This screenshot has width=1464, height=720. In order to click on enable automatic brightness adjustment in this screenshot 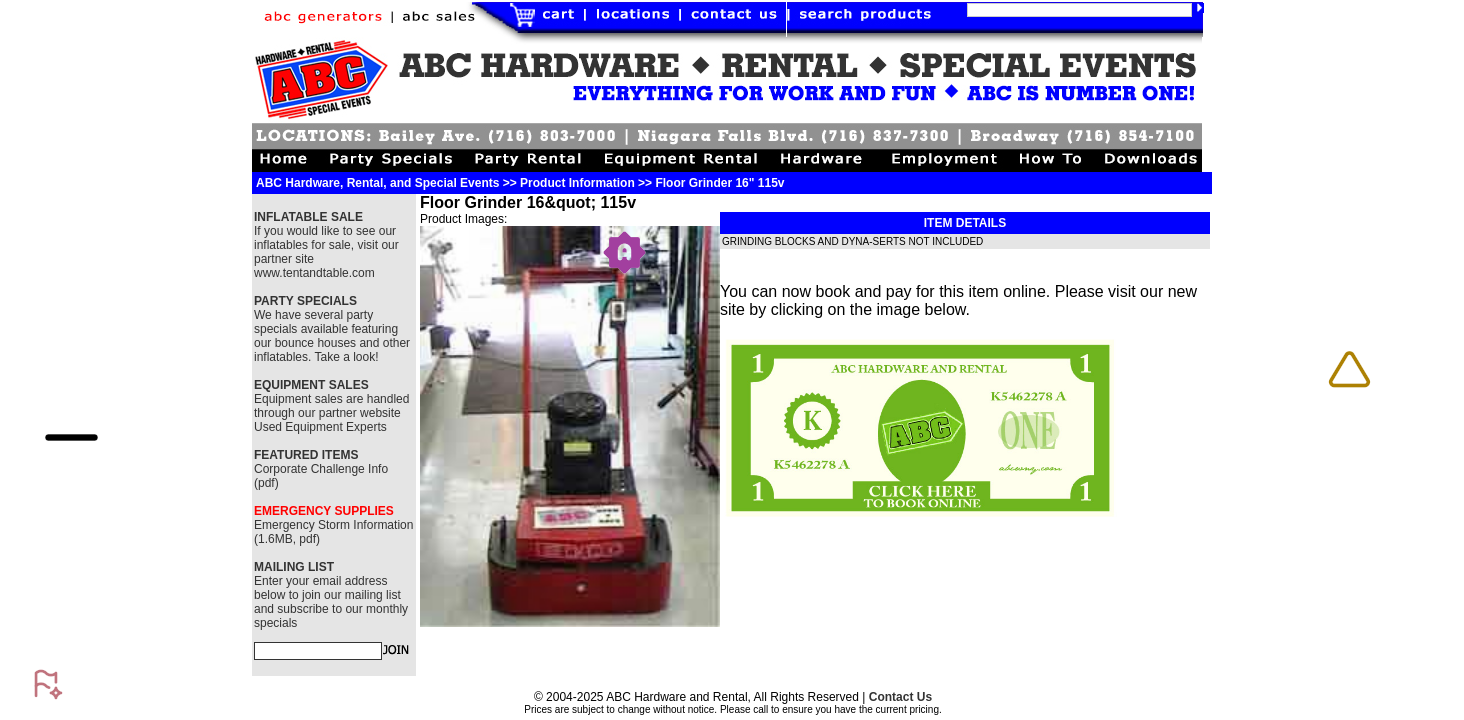, I will do `click(624, 252)`.